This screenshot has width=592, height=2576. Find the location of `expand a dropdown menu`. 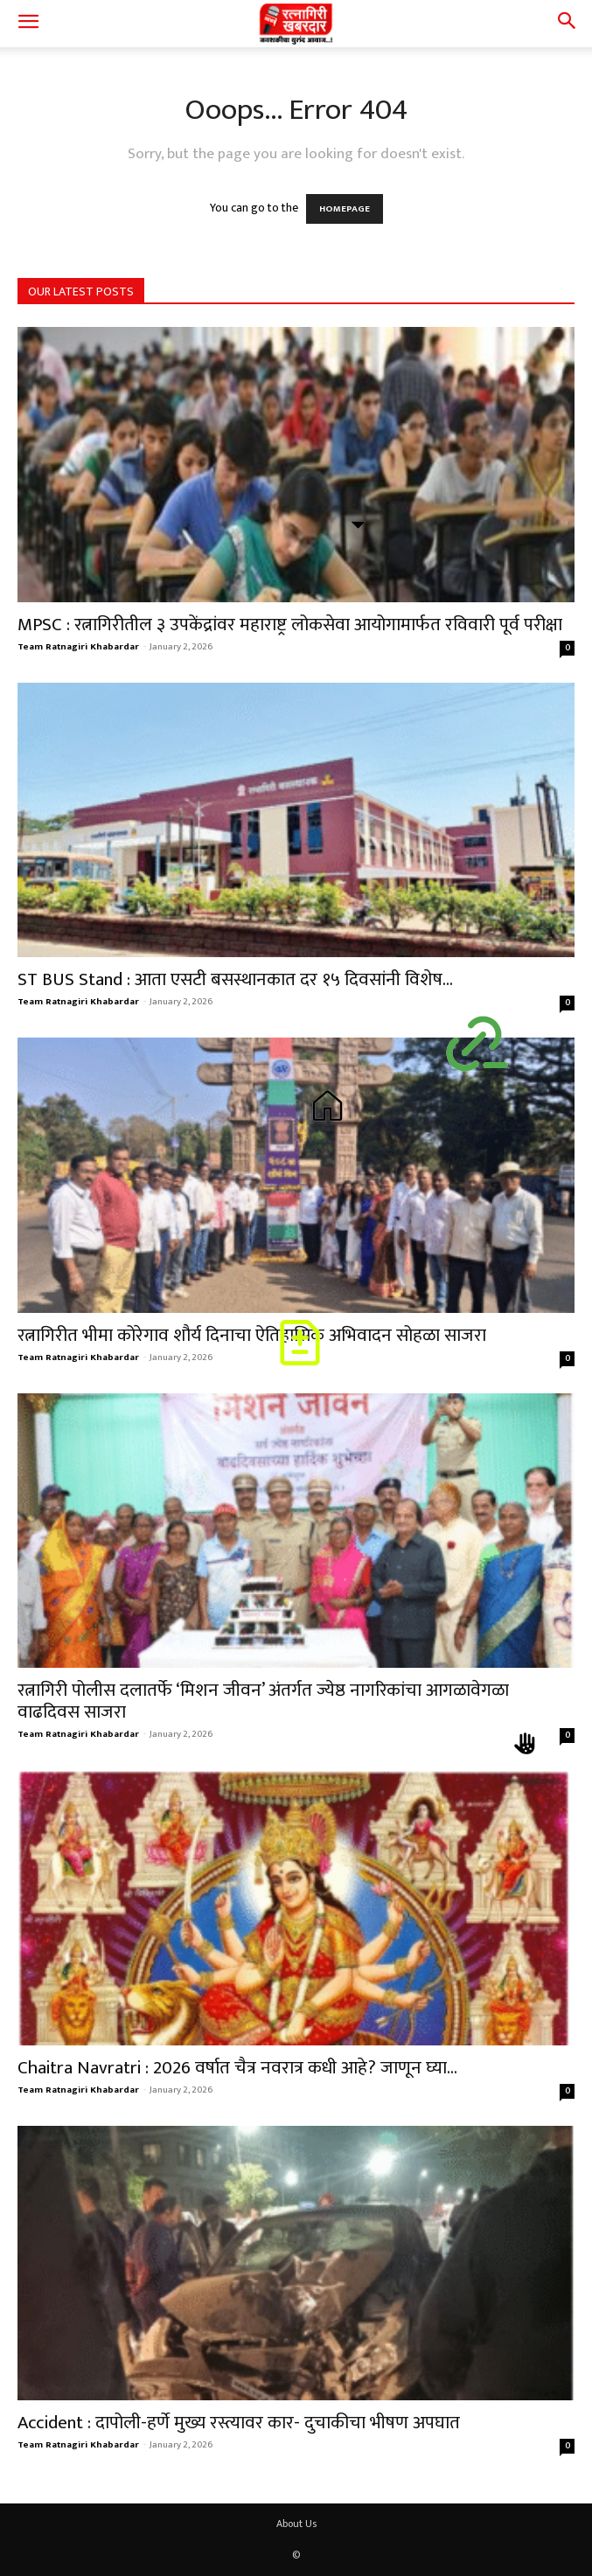

expand a dropdown menu is located at coordinates (358, 523).